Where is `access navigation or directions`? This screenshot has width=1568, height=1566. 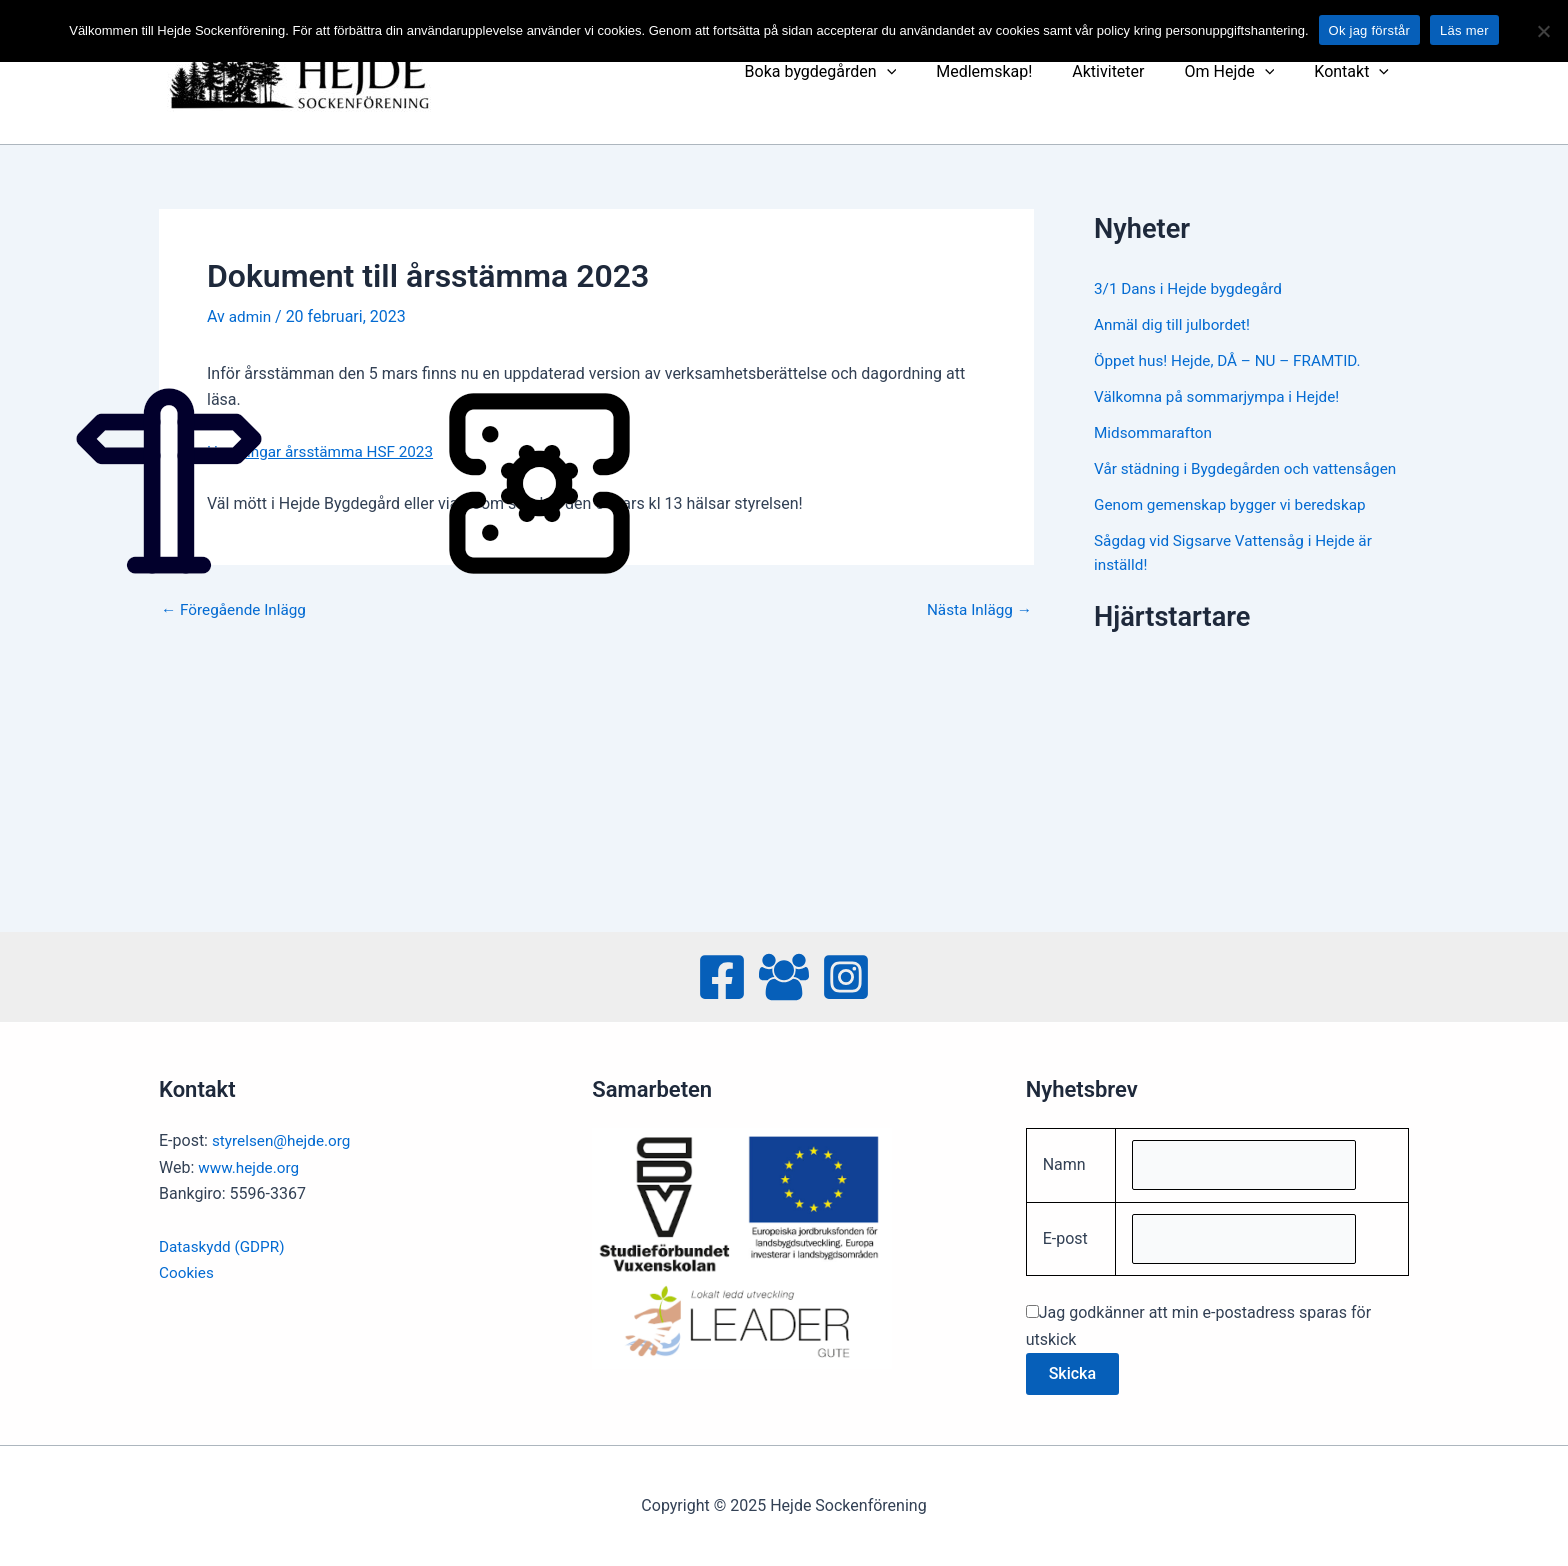
access navigation or directions is located at coordinates (169, 481).